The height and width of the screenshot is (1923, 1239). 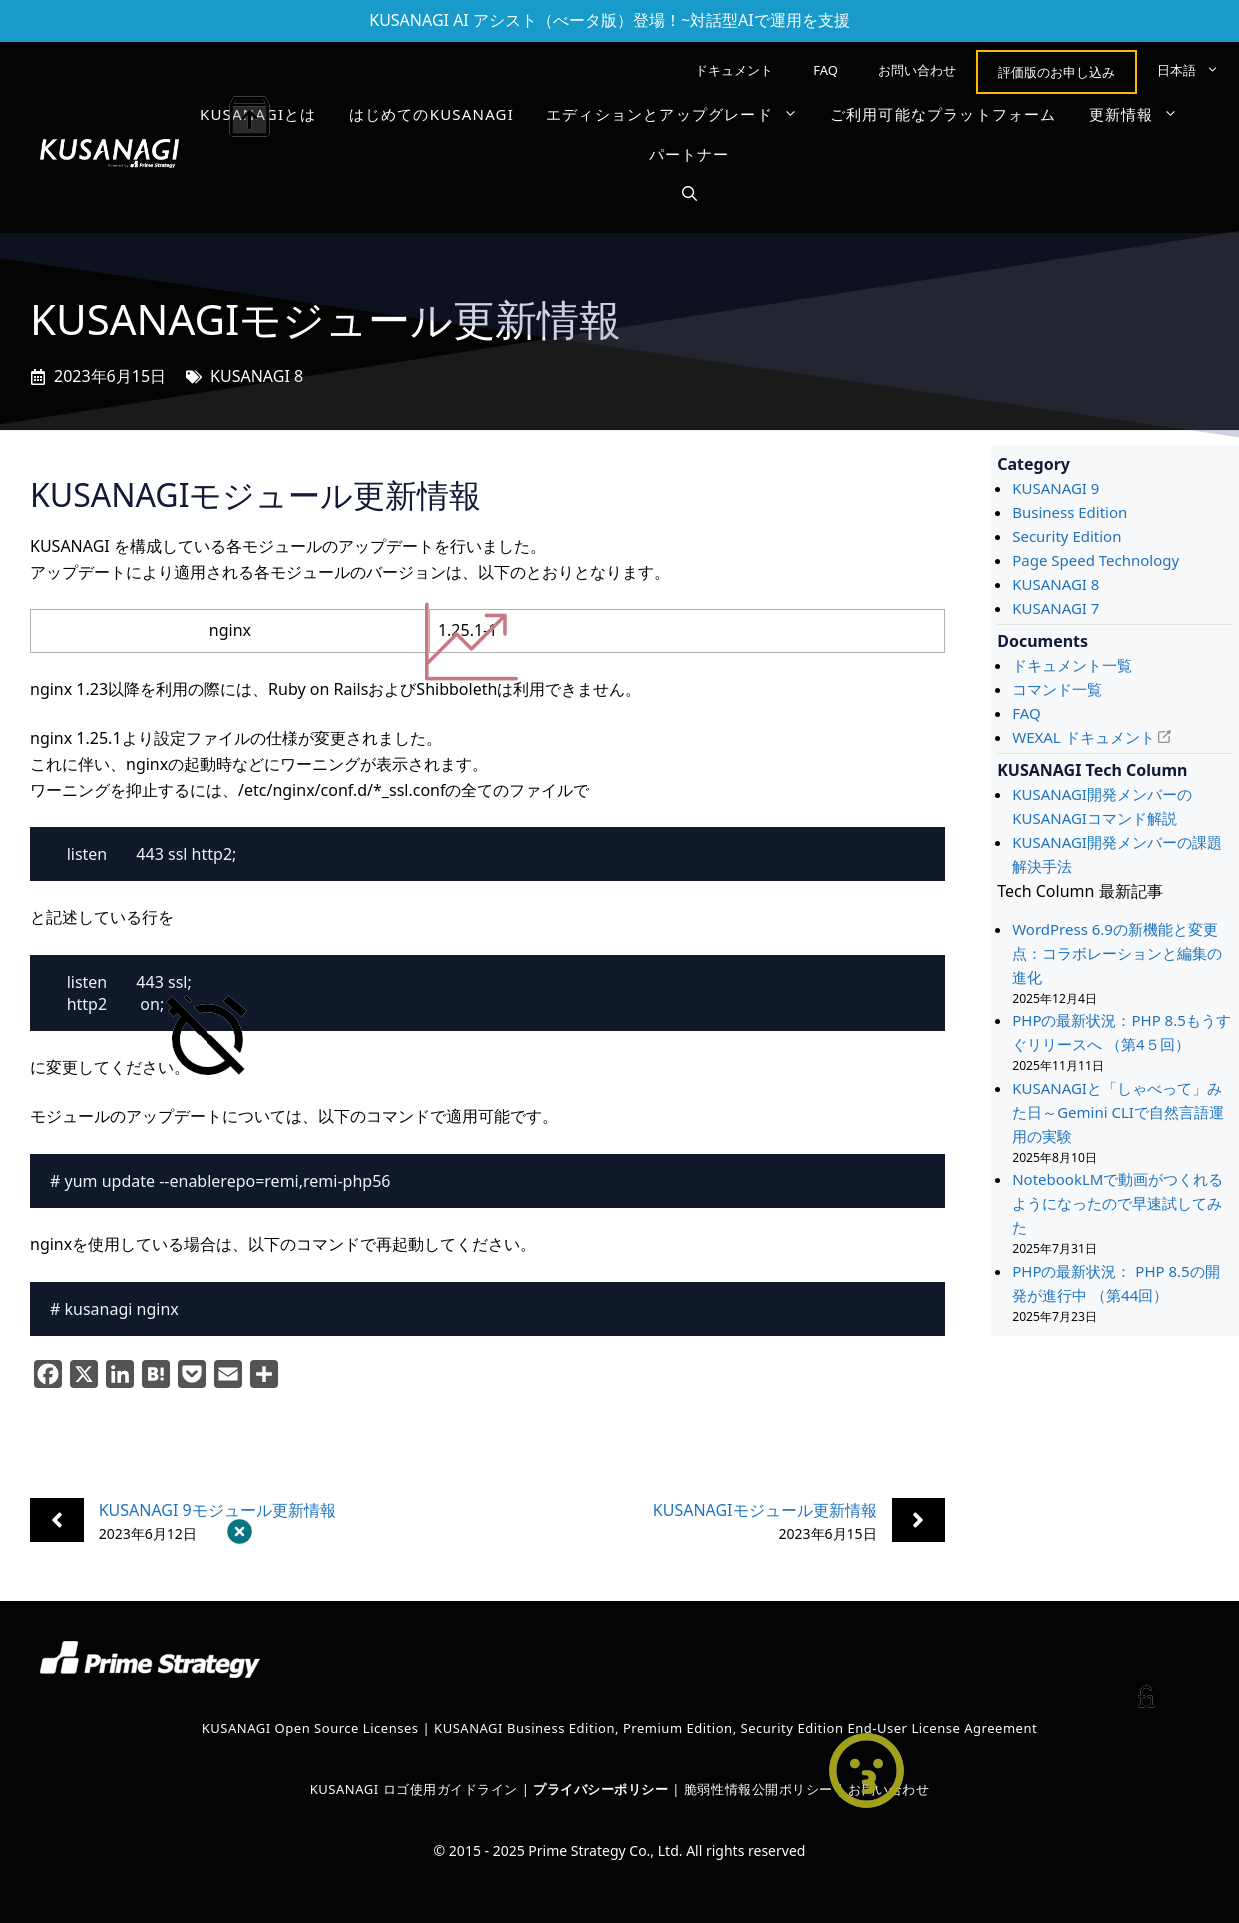 I want to click on upload or export a package, so click(x=249, y=116).